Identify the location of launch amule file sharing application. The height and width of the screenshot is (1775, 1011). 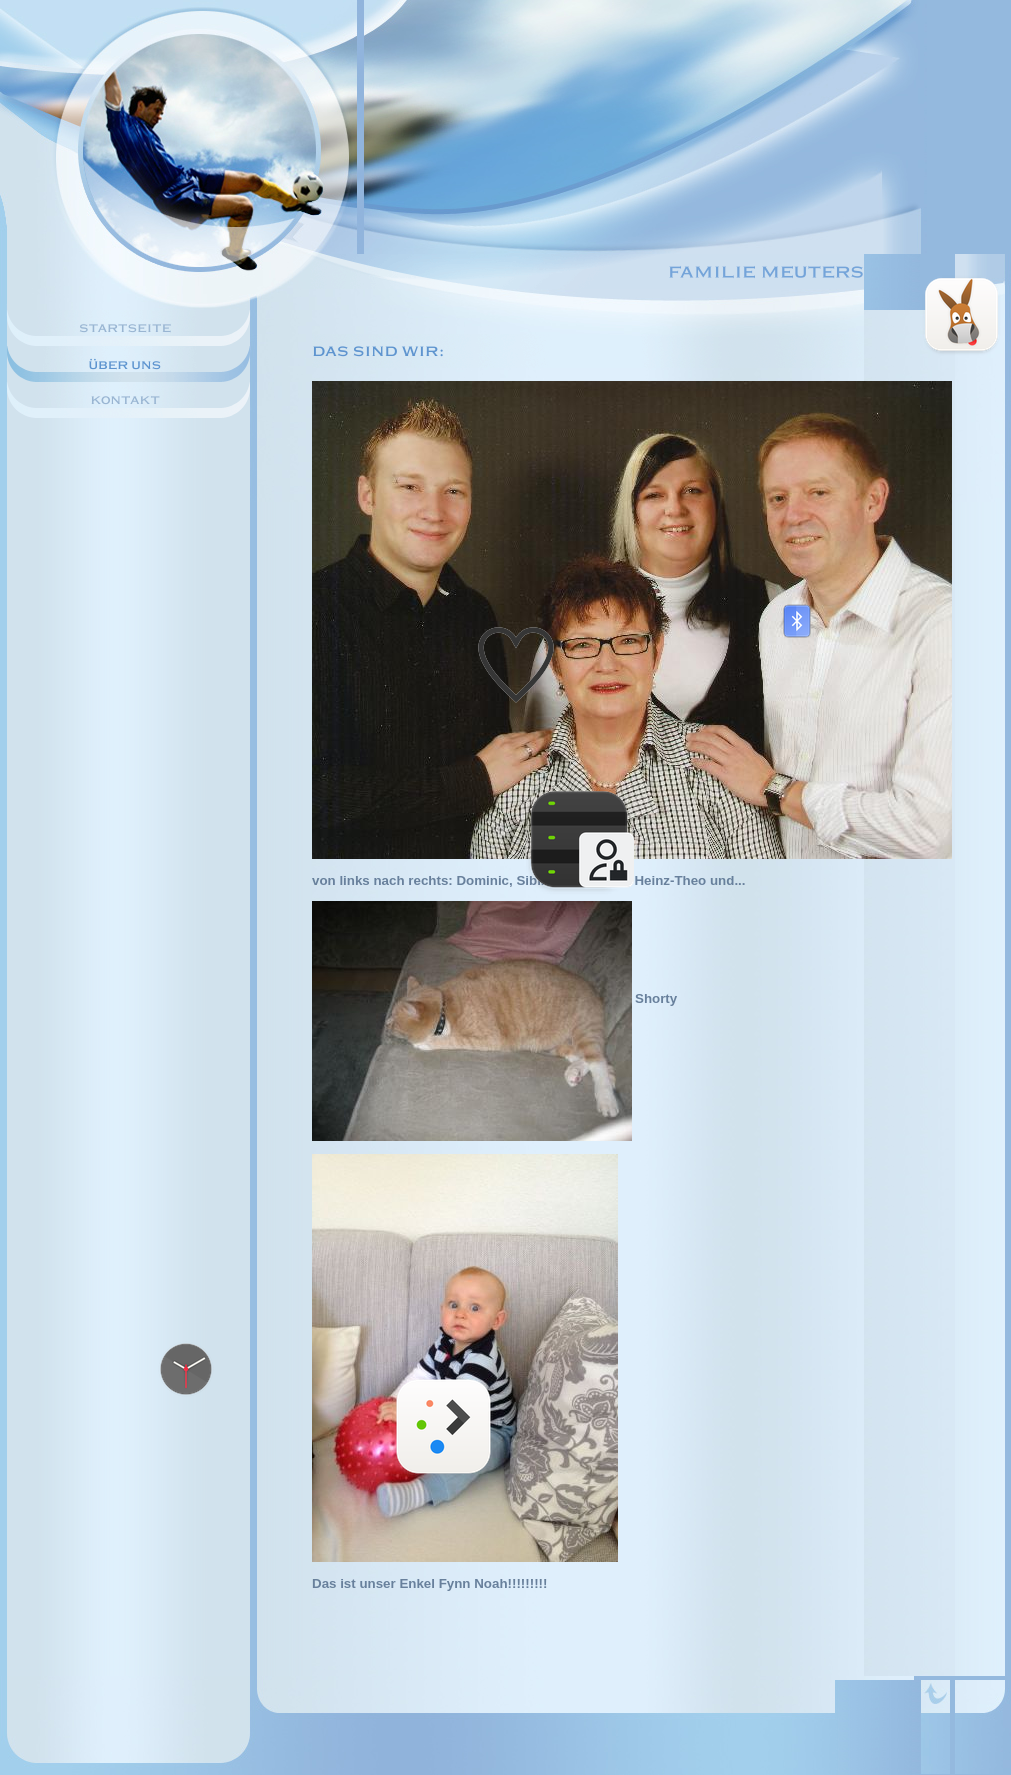
(961, 314).